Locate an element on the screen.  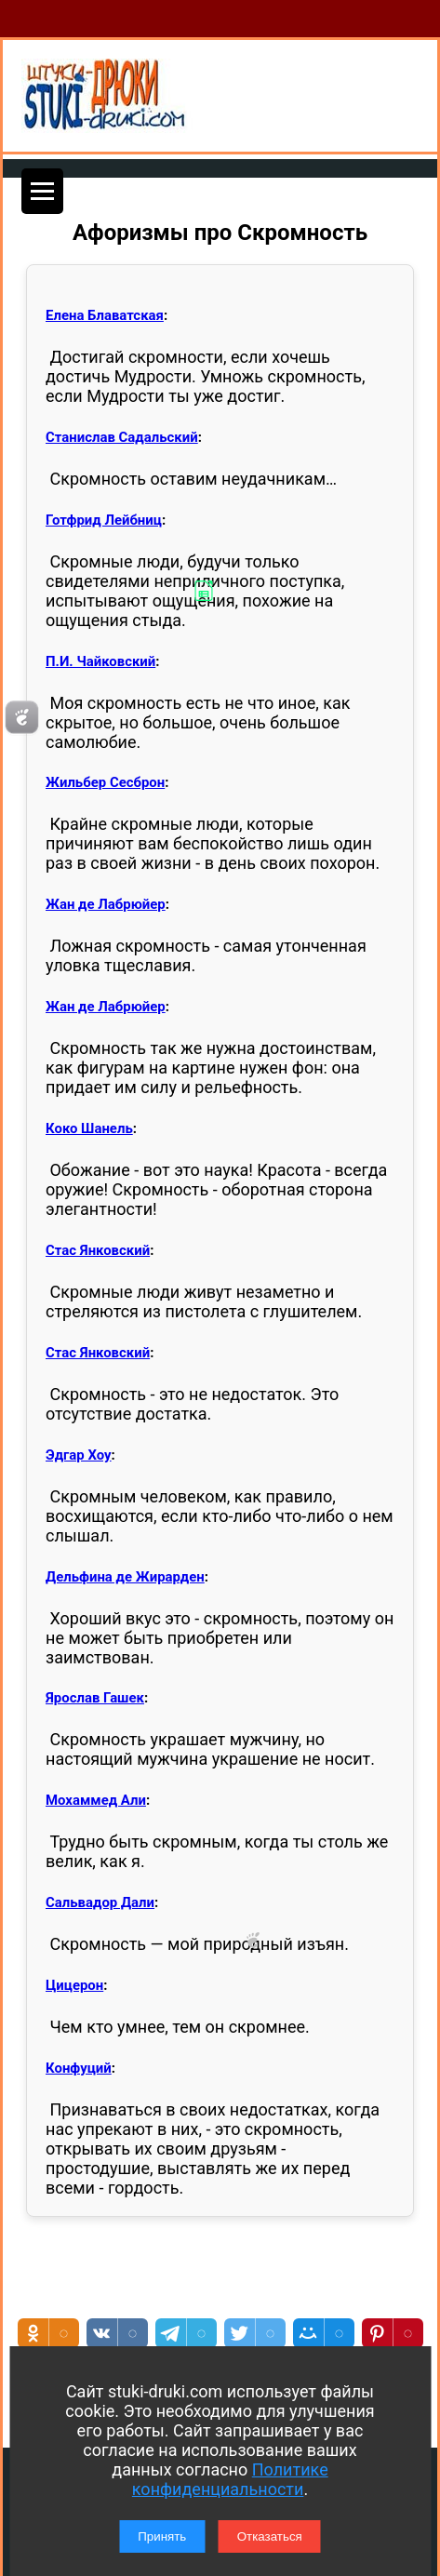
access GNOME desktop configuration settings is located at coordinates (21, 717).